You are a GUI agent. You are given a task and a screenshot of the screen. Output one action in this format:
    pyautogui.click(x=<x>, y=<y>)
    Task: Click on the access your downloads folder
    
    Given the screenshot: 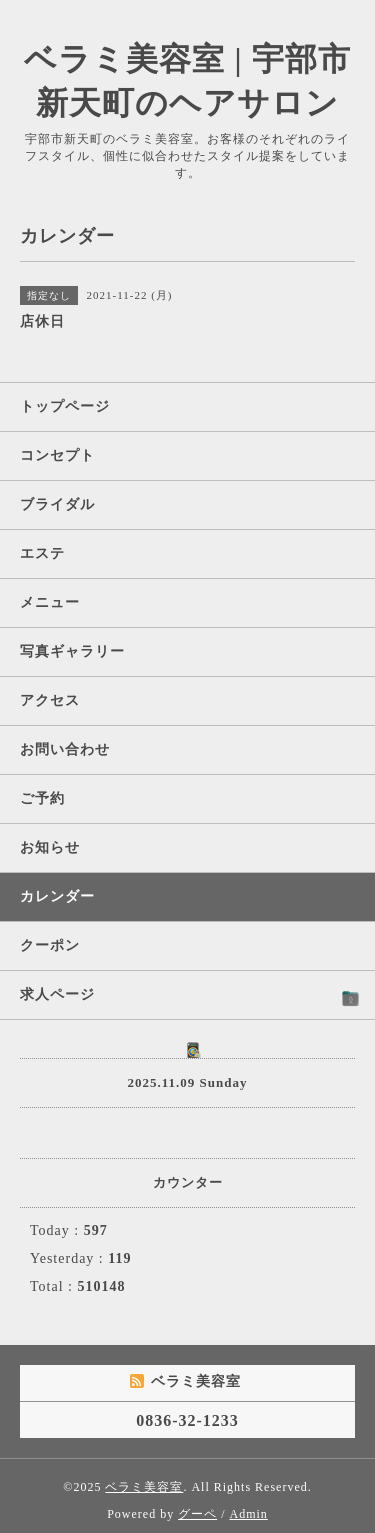 What is the action you would take?
    pyautogui.click(x=350, y=998)
    